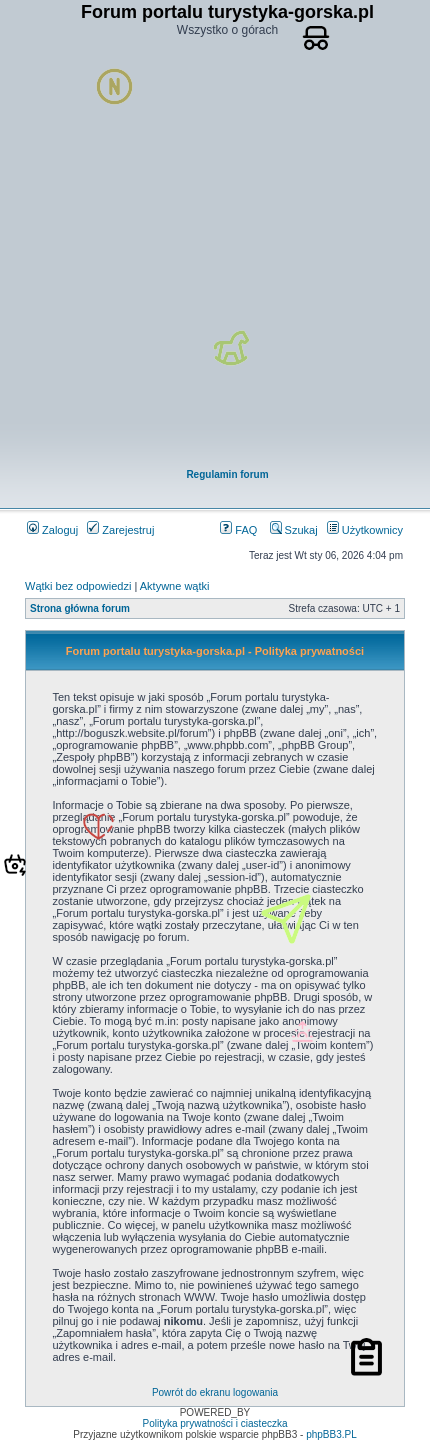 The height and width of the screenshot is (1440, 430). Describe the element at coordinates (15, 864) in the screenshot. I see `quick purchase or express checkout` at that location.